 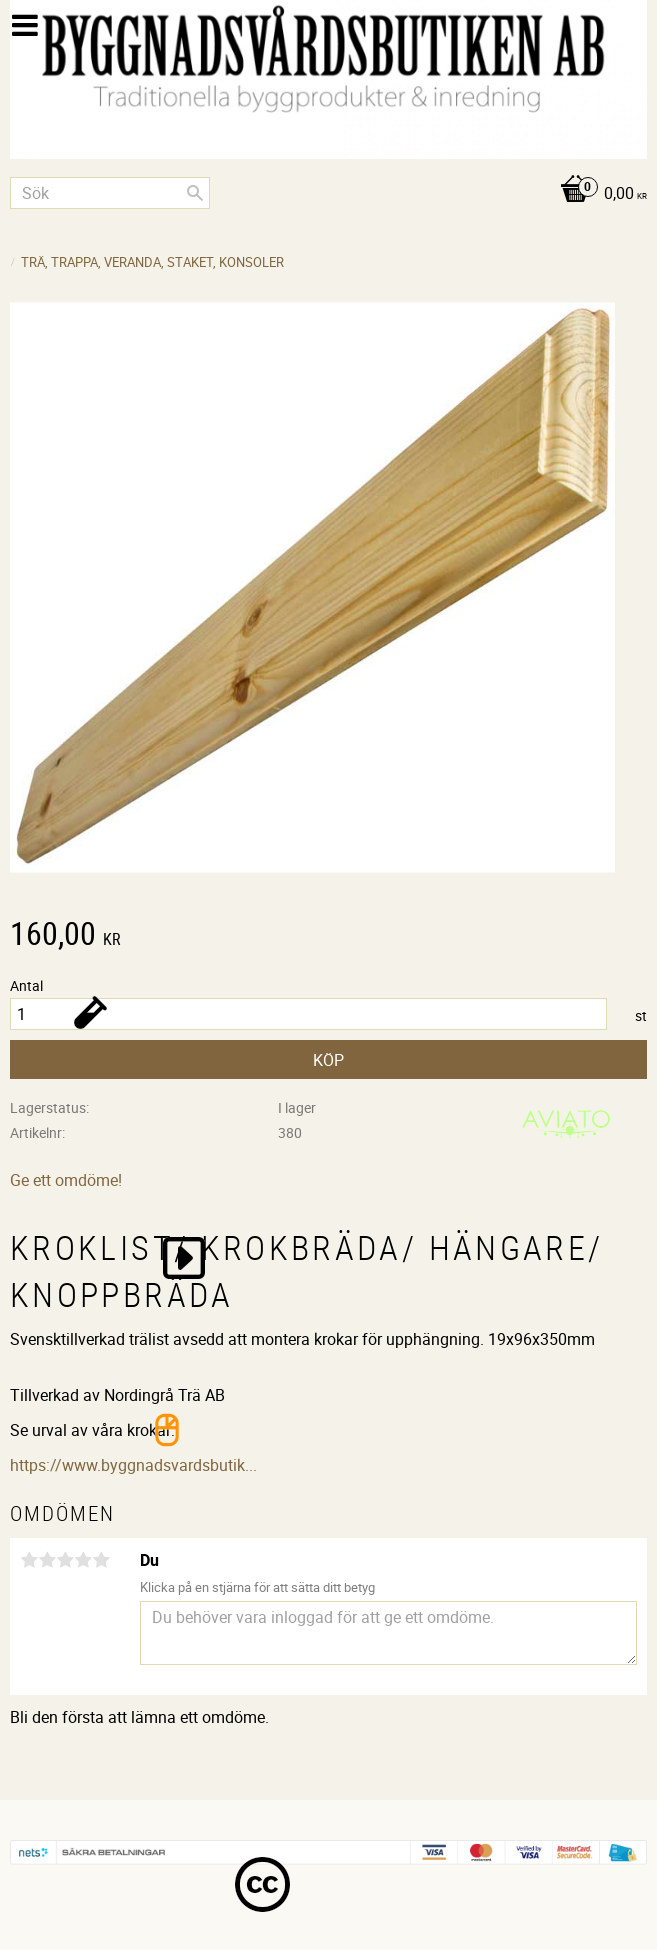 What do you see at coordinates (184, 1258) in the screenshot?
I see `play media or start video` at bounding box center [184, 1258].